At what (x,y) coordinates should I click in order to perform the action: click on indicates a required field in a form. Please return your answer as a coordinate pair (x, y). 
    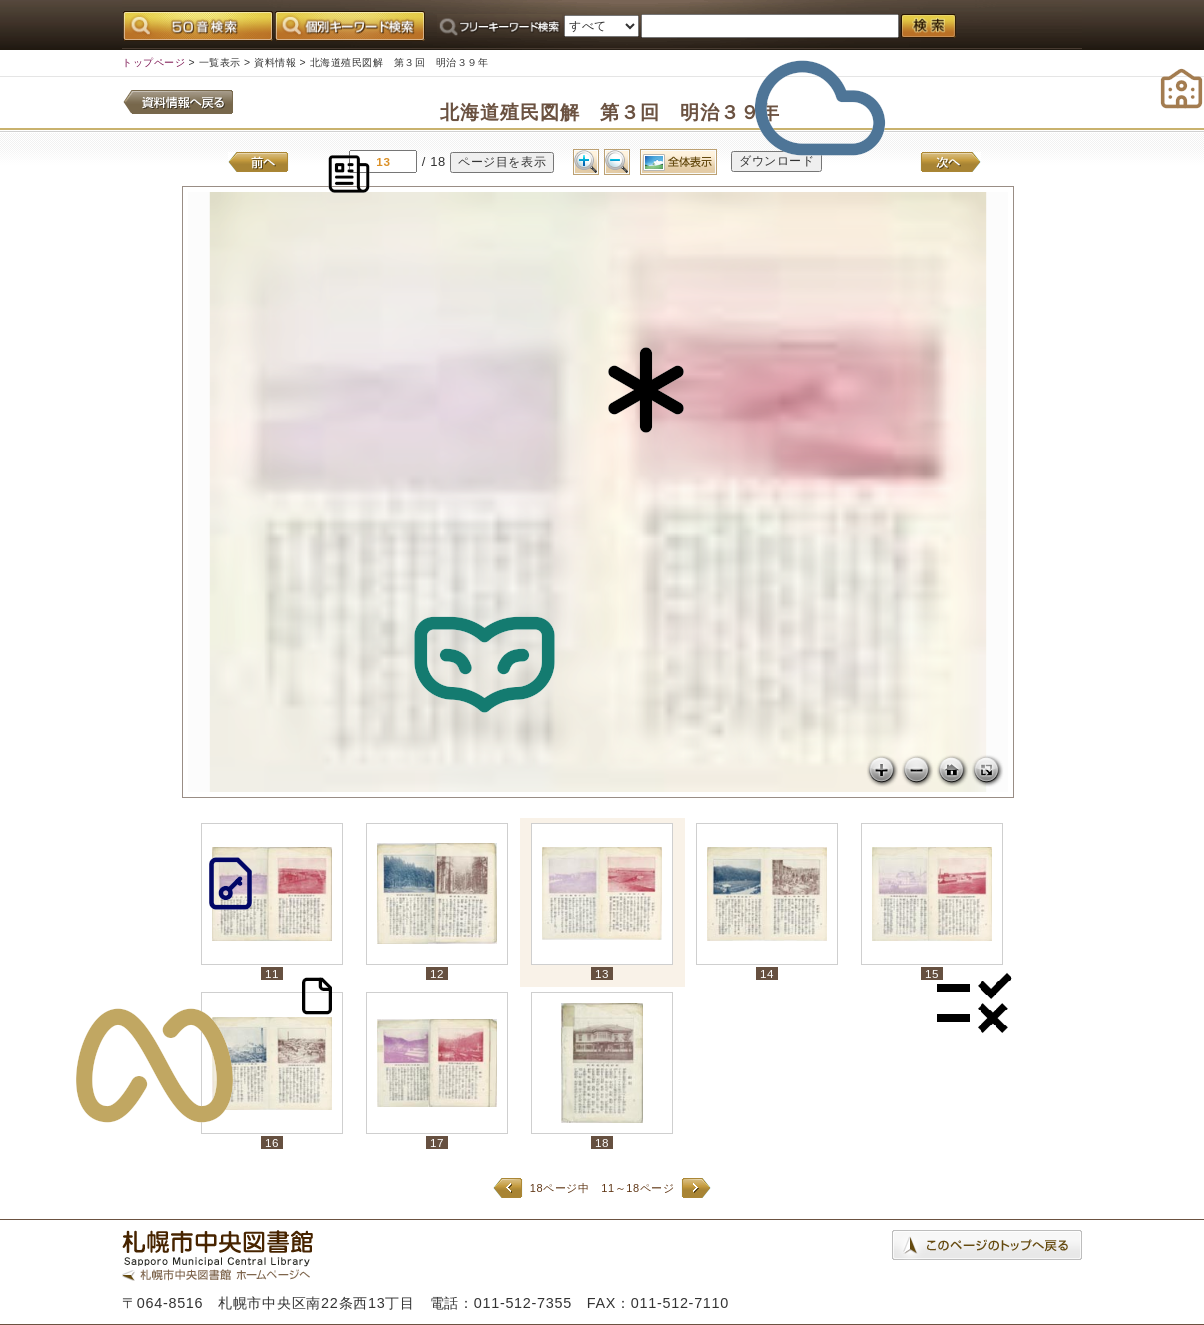
    Looking at the image, I should click on (646, 390).